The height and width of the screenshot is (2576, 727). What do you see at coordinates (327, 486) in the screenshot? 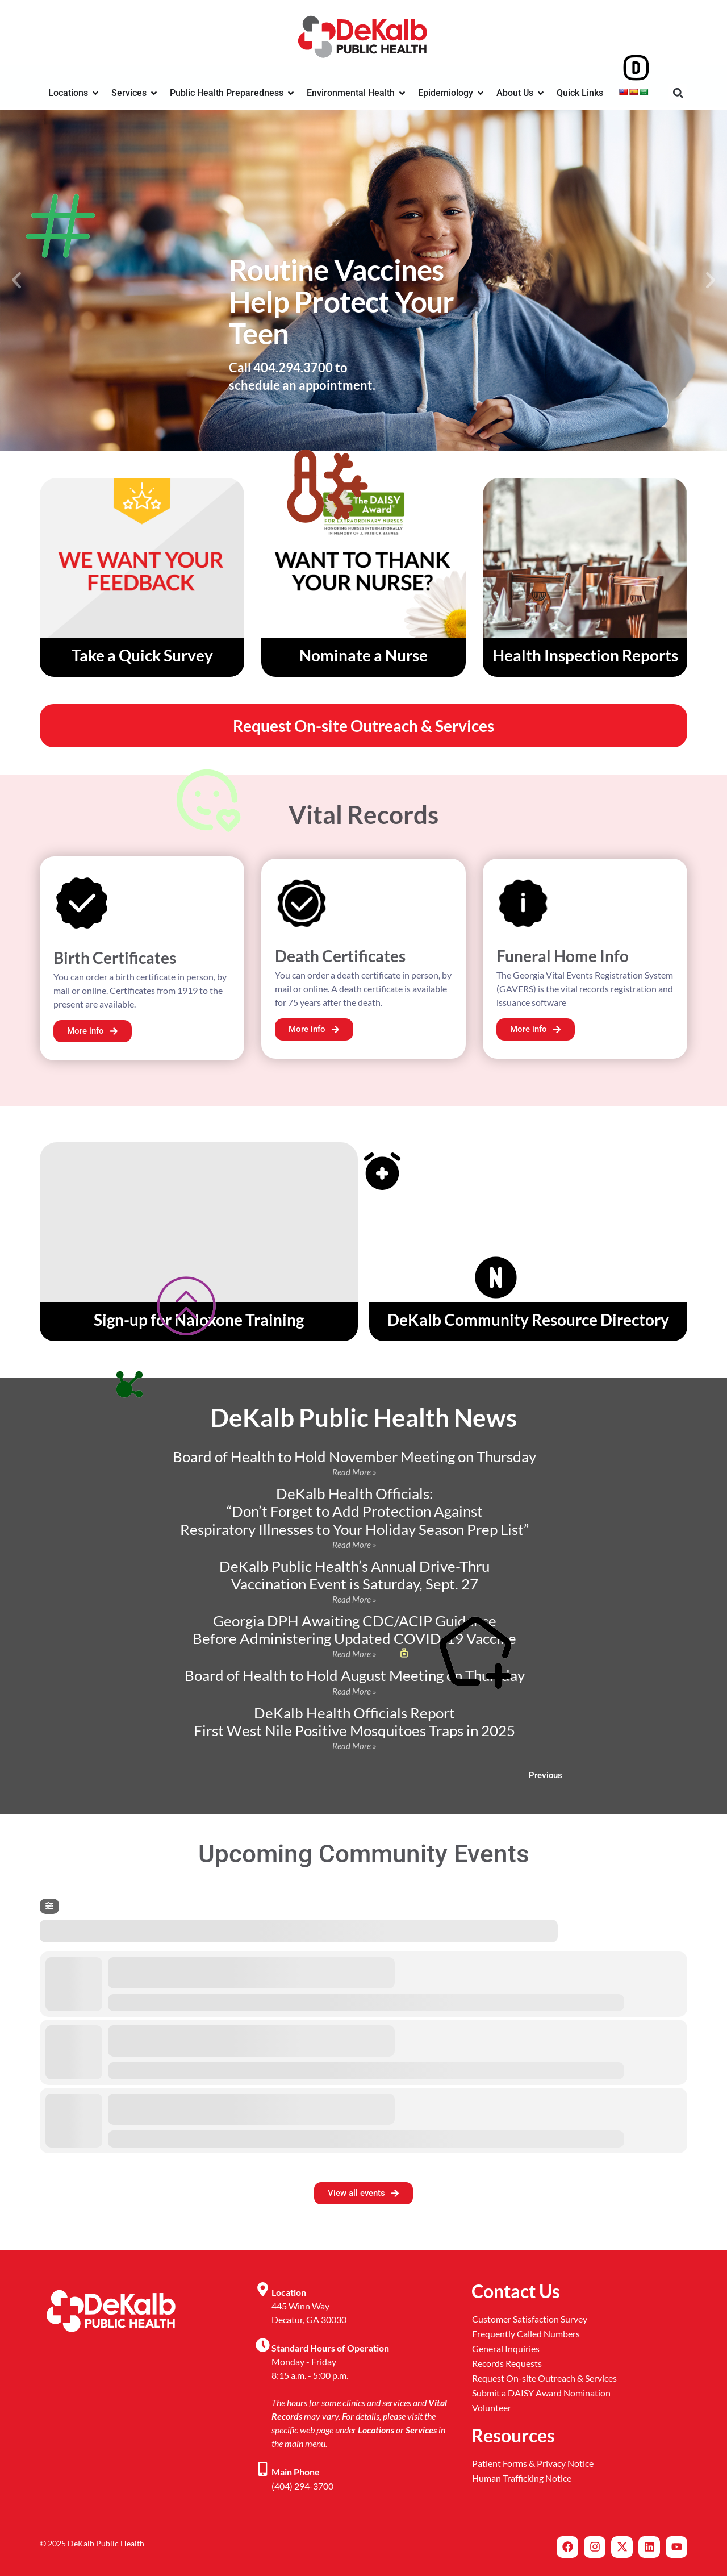
I see `indicates cold or freezing temperature` at bounding box center [327, 486].